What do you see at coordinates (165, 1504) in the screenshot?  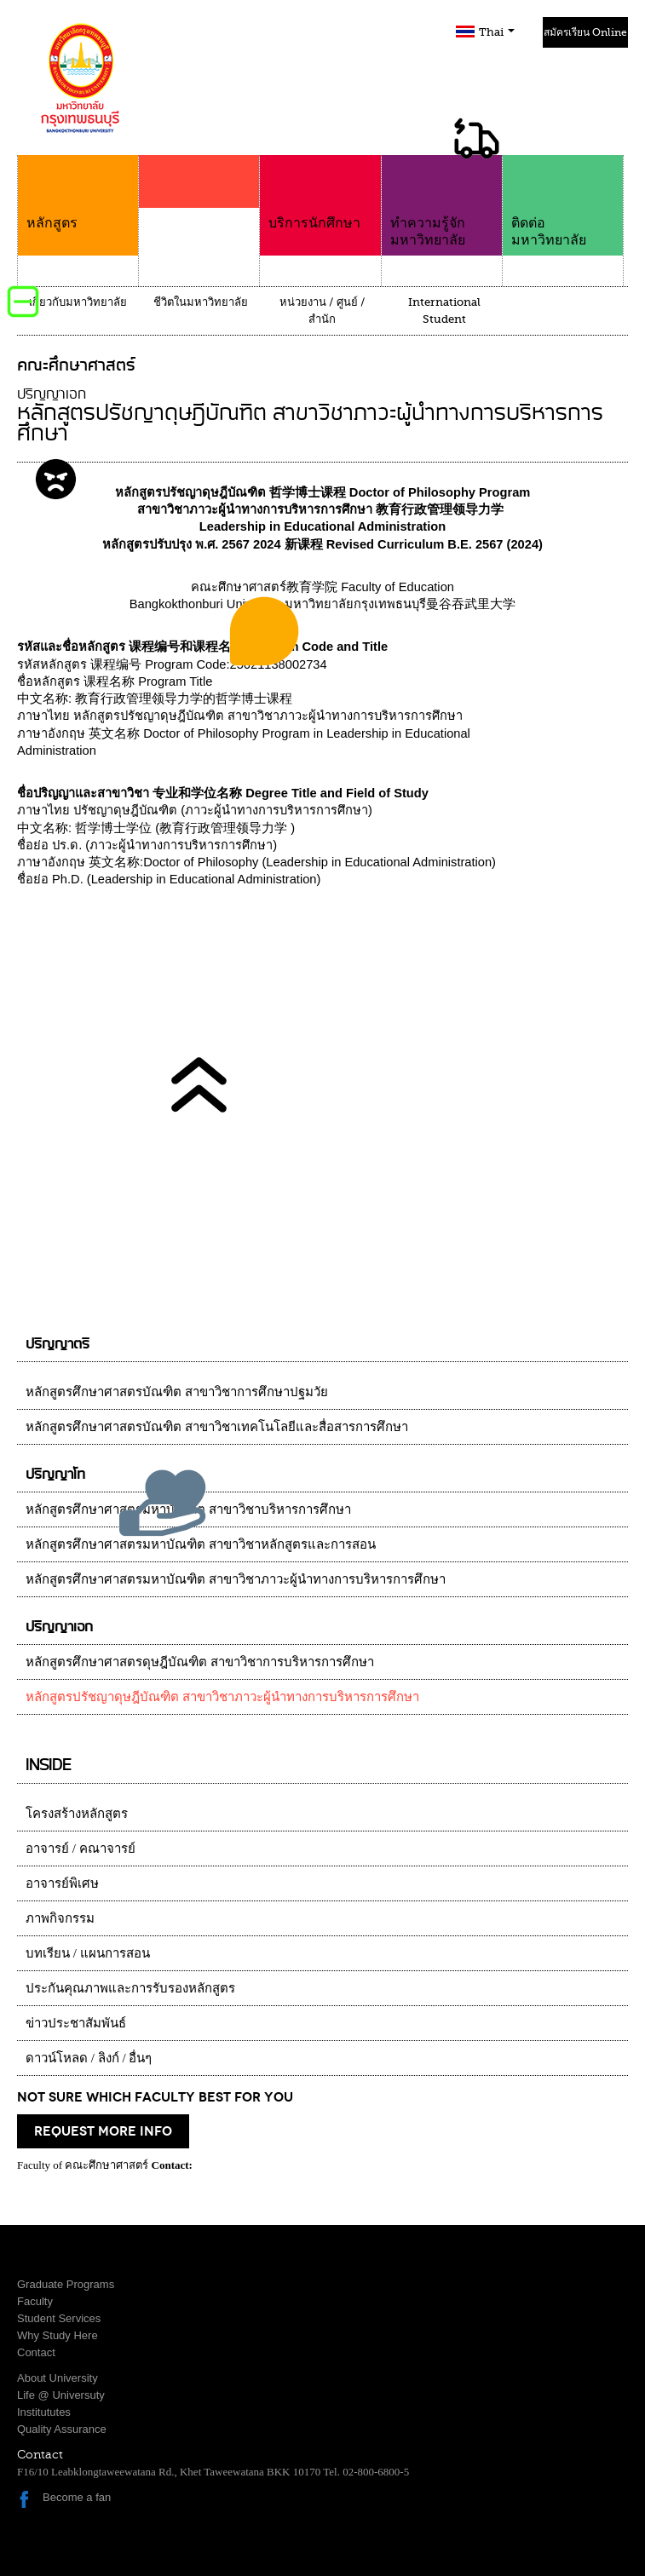 I see `donate or make a charitable contribution` at bounding box center [165, 1504].